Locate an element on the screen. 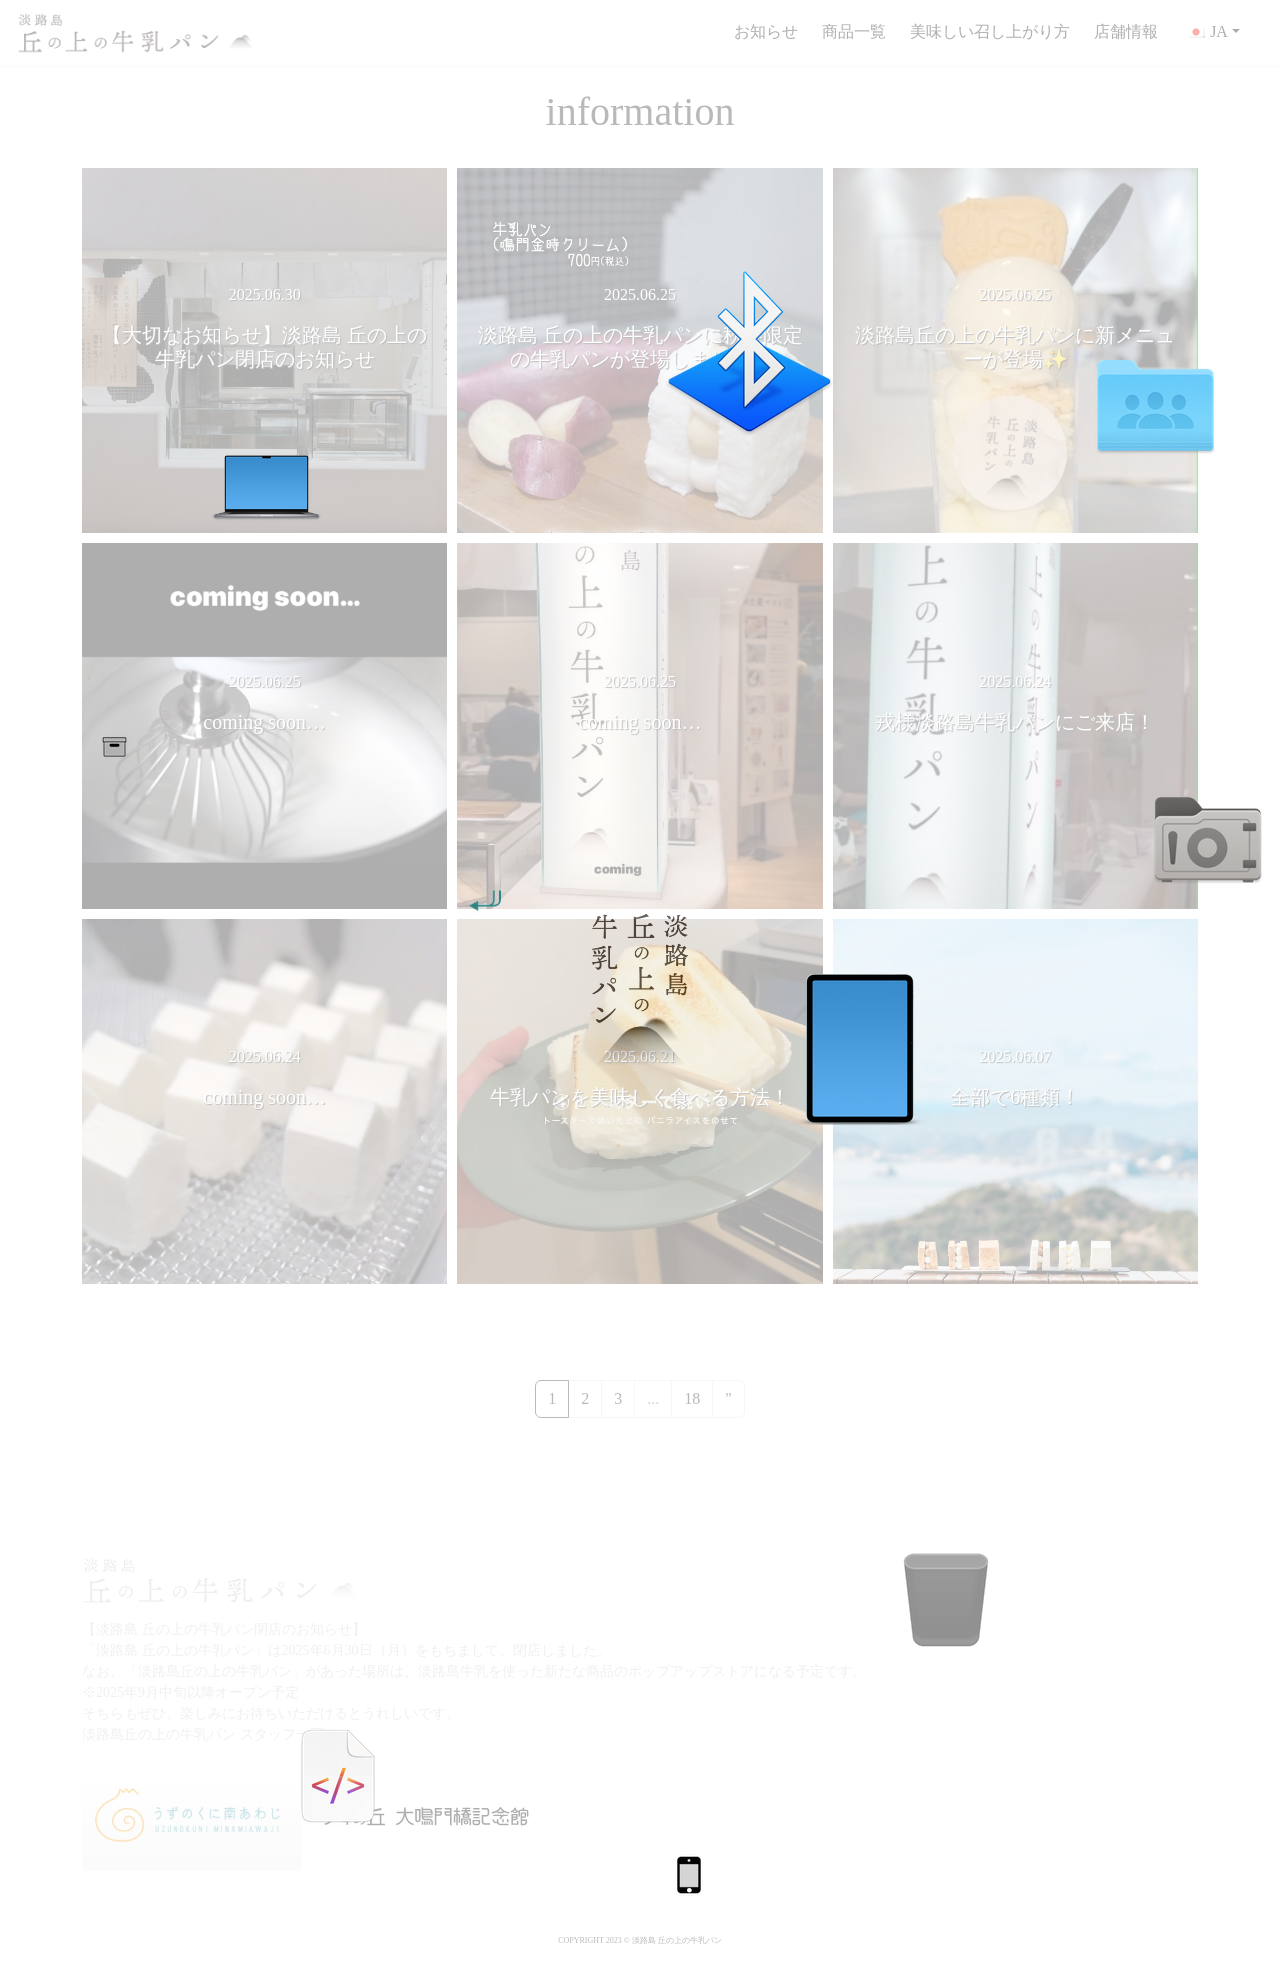 This screenshot has width=1280, height=1979. represents this macbook pro device in system settings is located at coordinates (266, 483).